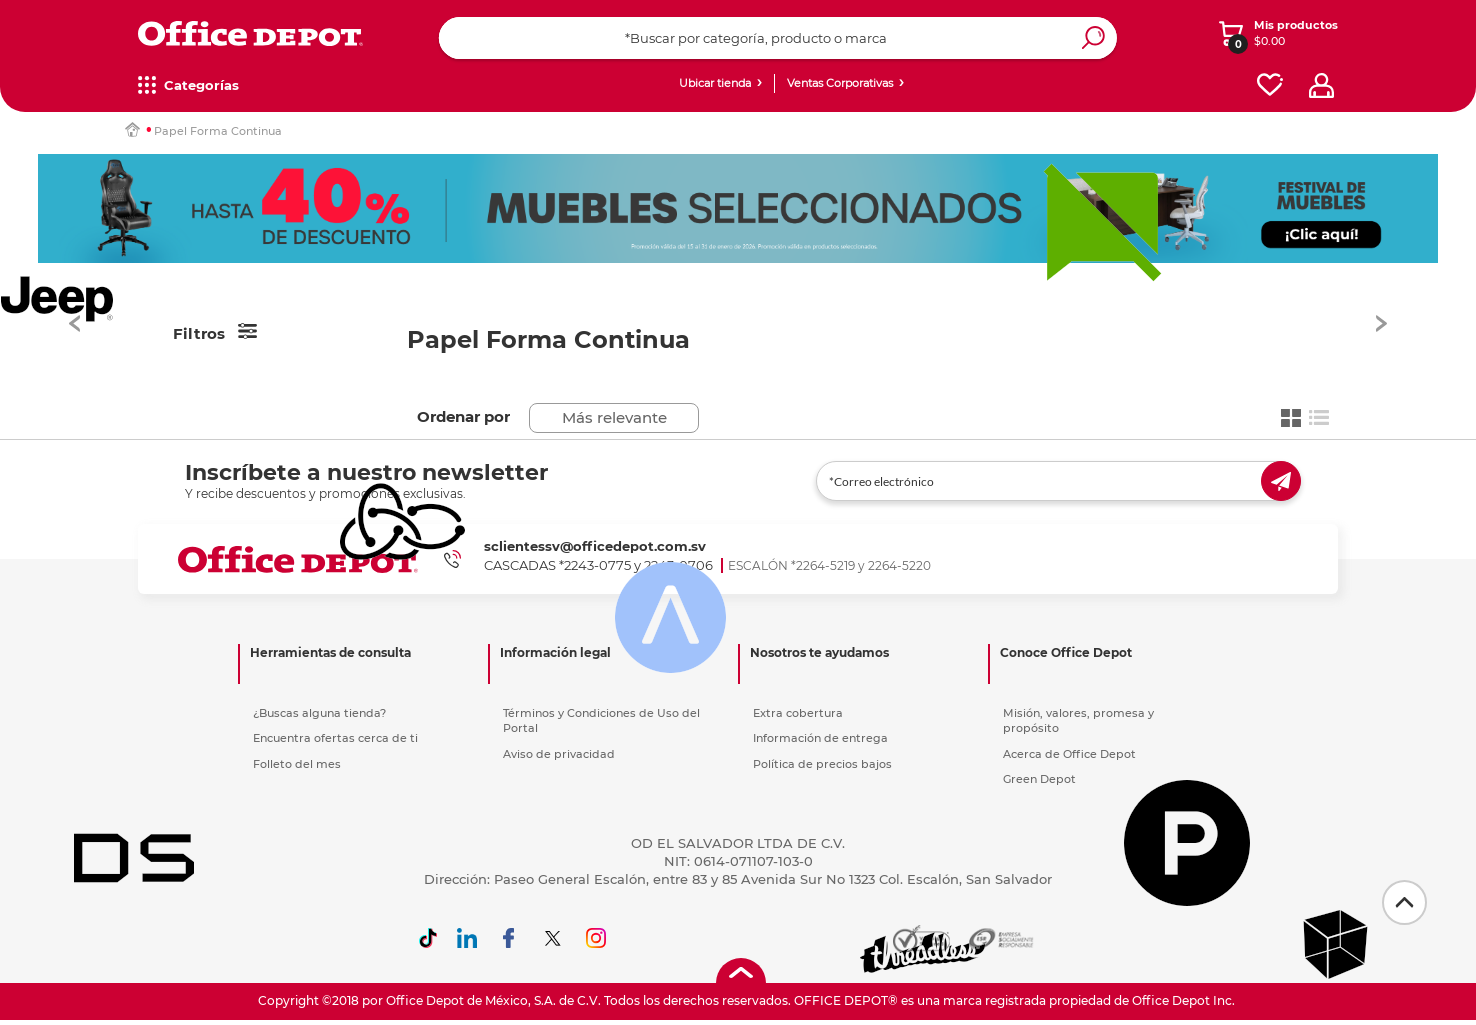 This screenshot has height=1025, width=1476. Describe the element at coordinates (134, 858) in the screenshot. I see `DataStax company logo` at that location.